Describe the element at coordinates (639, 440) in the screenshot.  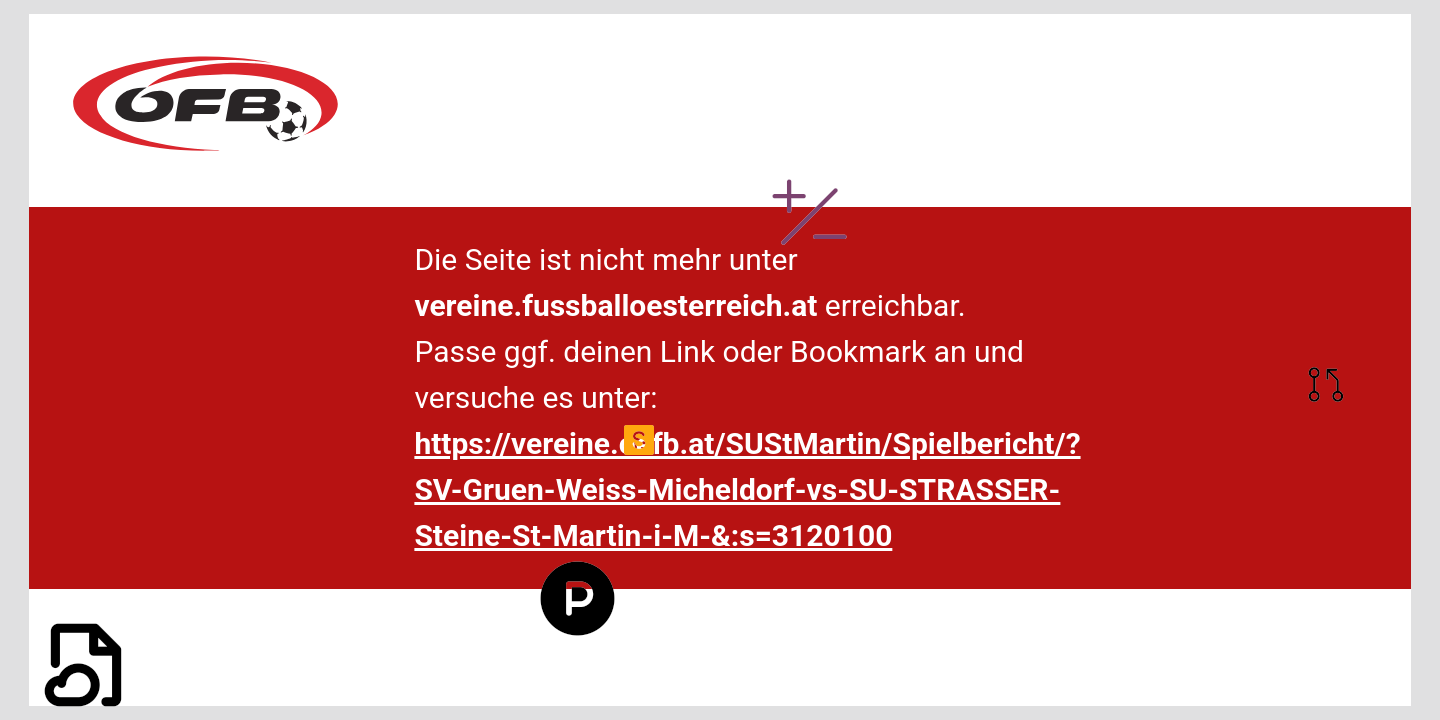
I see `stripe payment integration` at that location.